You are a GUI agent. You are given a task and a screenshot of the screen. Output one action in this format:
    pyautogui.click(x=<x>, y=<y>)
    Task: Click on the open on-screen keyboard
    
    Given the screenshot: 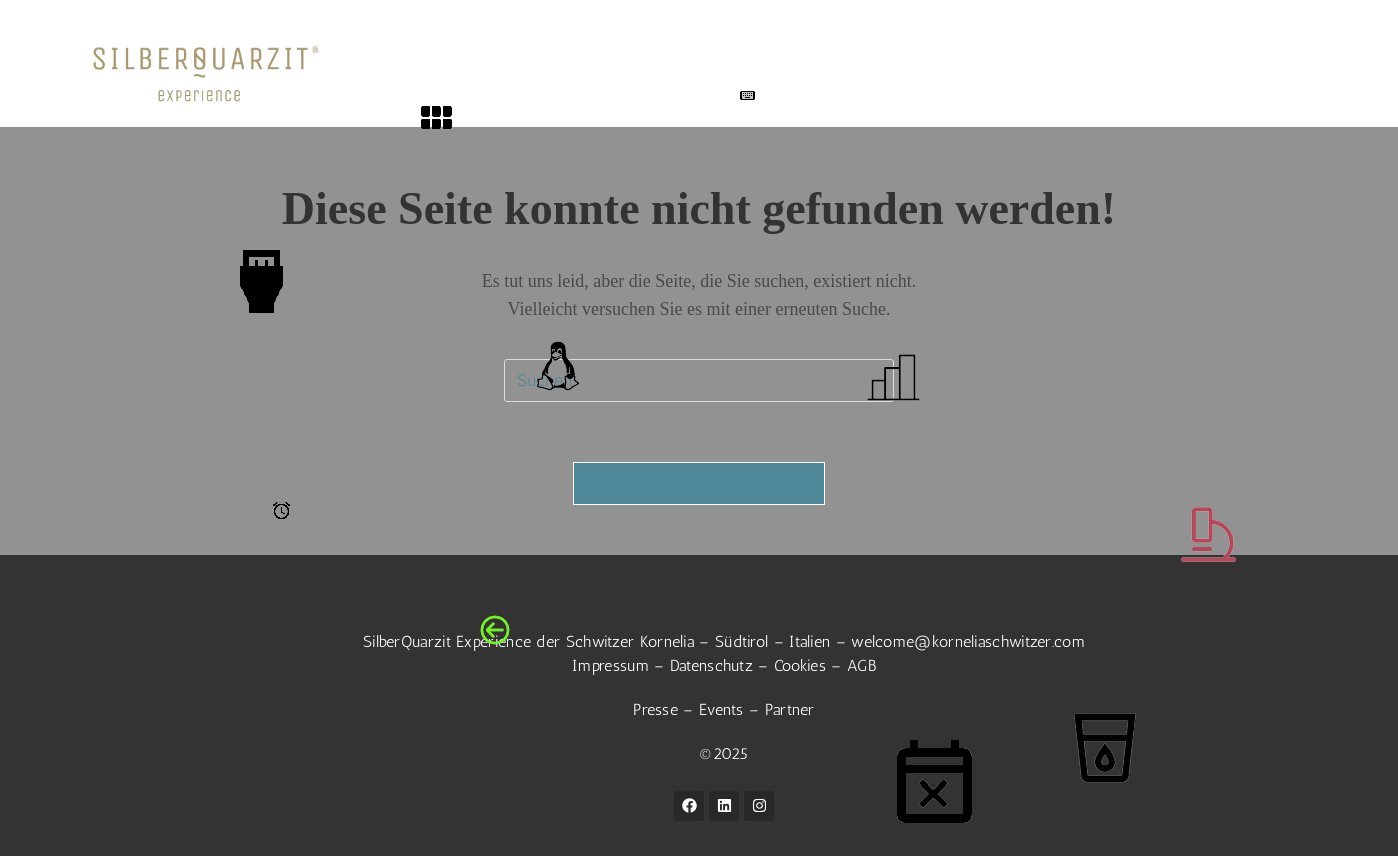 What is the action you would take?
    pyautogui.click(x=747, y=95)
    